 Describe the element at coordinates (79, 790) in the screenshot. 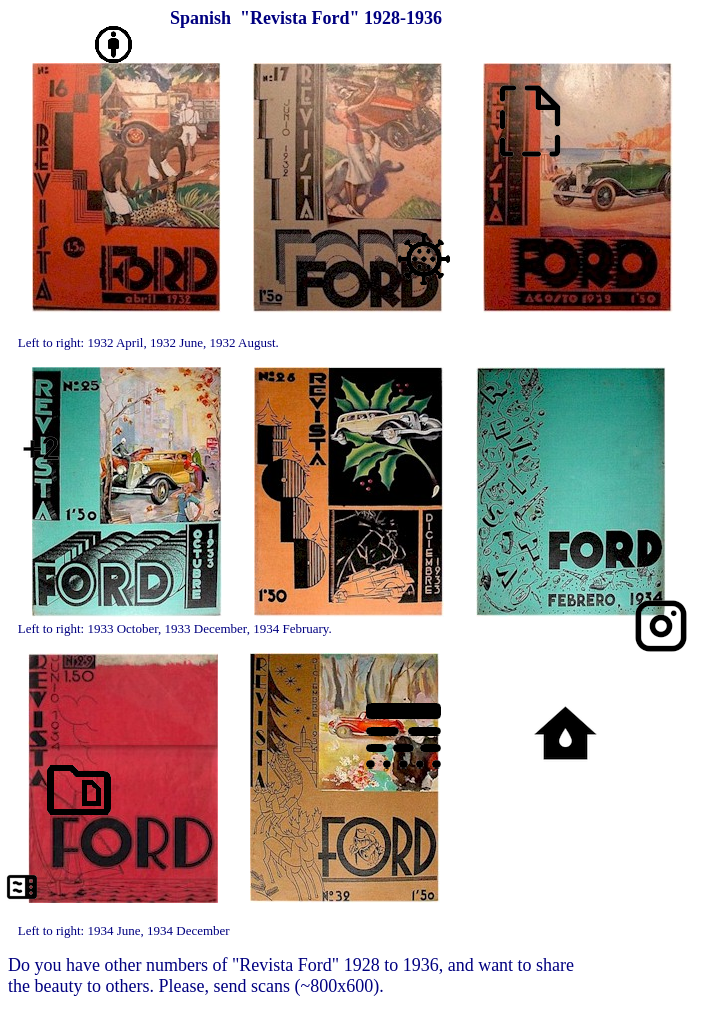

I see `access saved code snippets` at that location.